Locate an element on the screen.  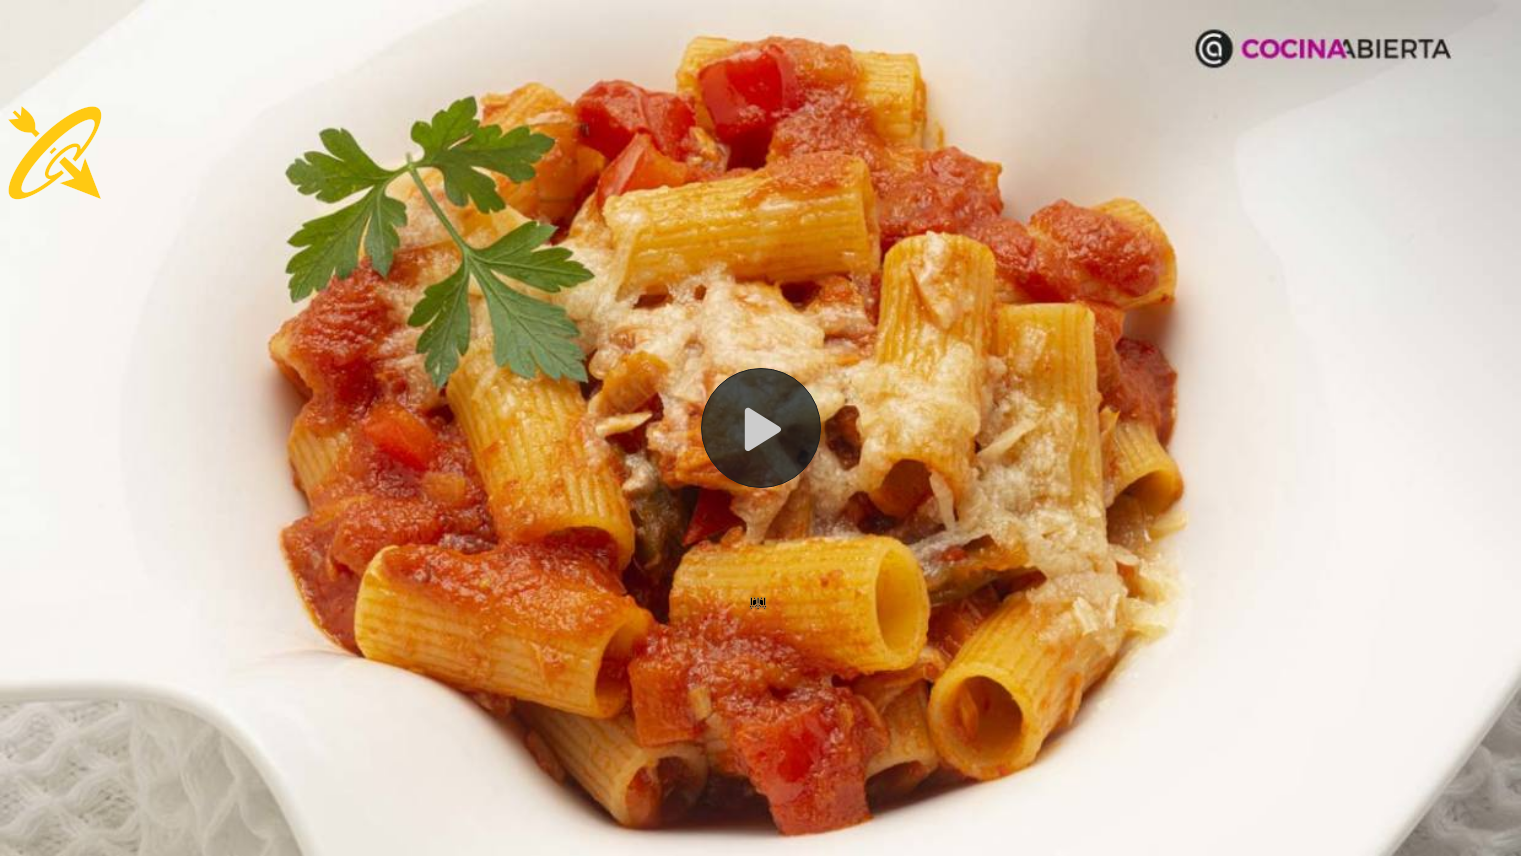
activate rapid or accelerated movement is located at coordinates (55, 153).